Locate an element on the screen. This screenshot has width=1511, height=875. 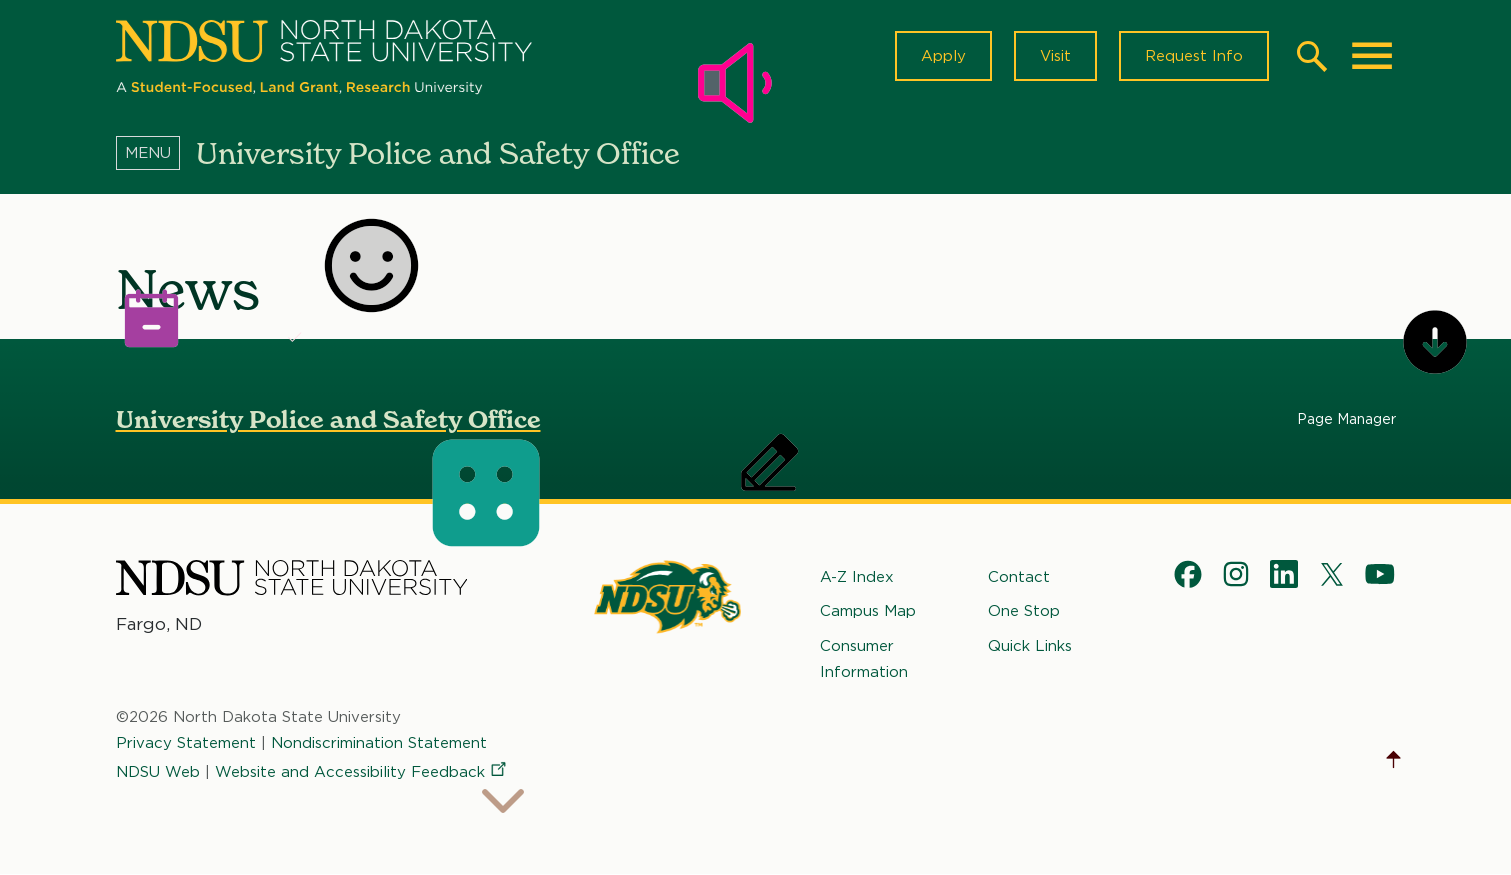
edit or modify content is located at coordinates (768, 463).